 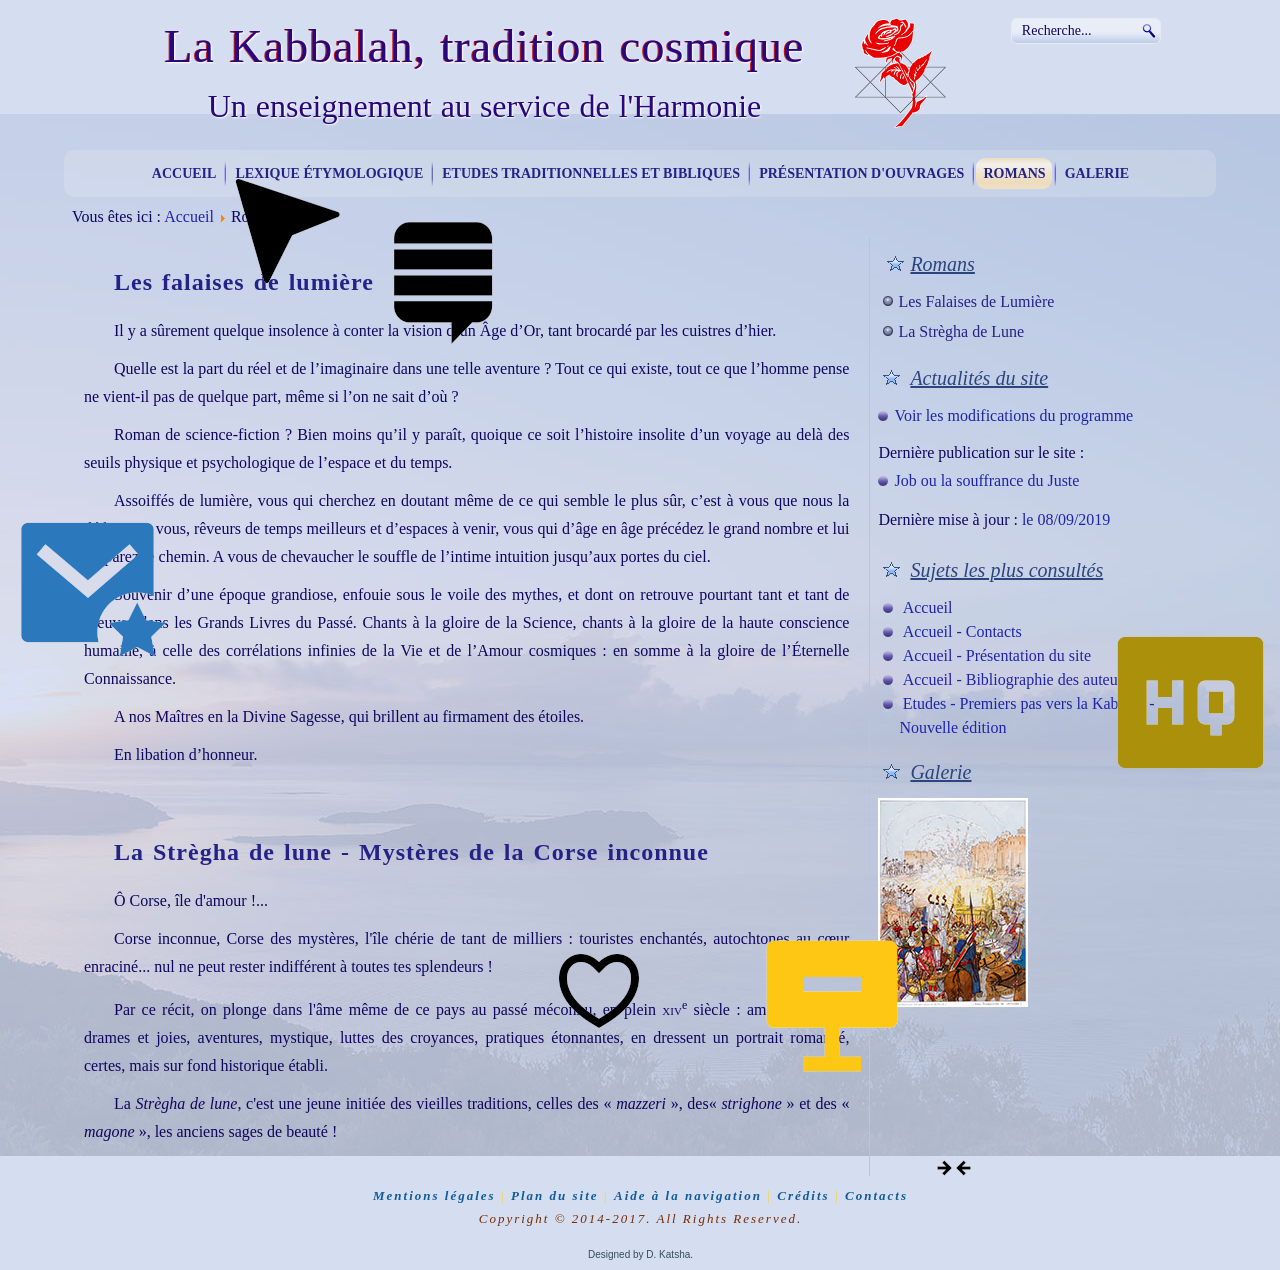 I want to click on start navigation to destination, so click(x=287, y=230).